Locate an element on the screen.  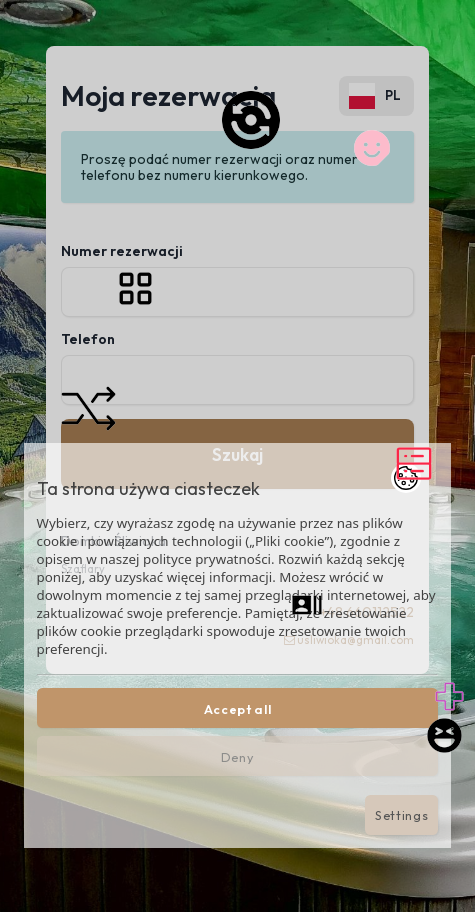
access health or medical features is located at coordinates (449, 696).